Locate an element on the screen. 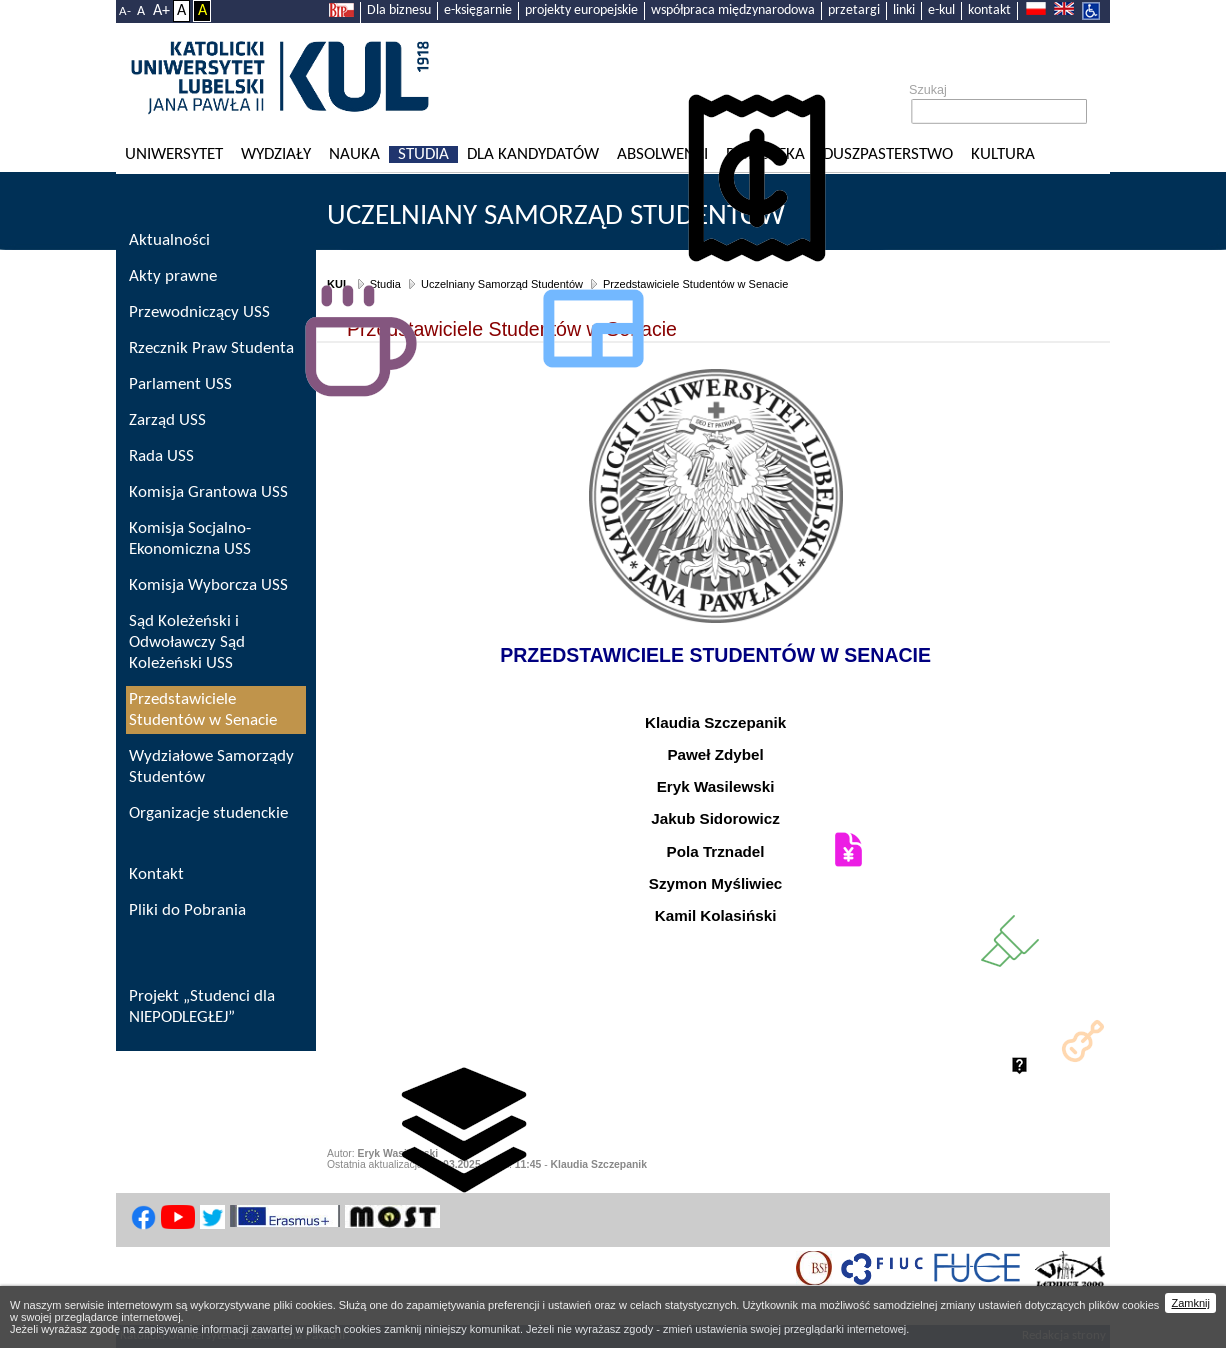 The height and width of the screenshot is (1348, 1226). toggle layer visibility is located at coordinates (464, 1130).